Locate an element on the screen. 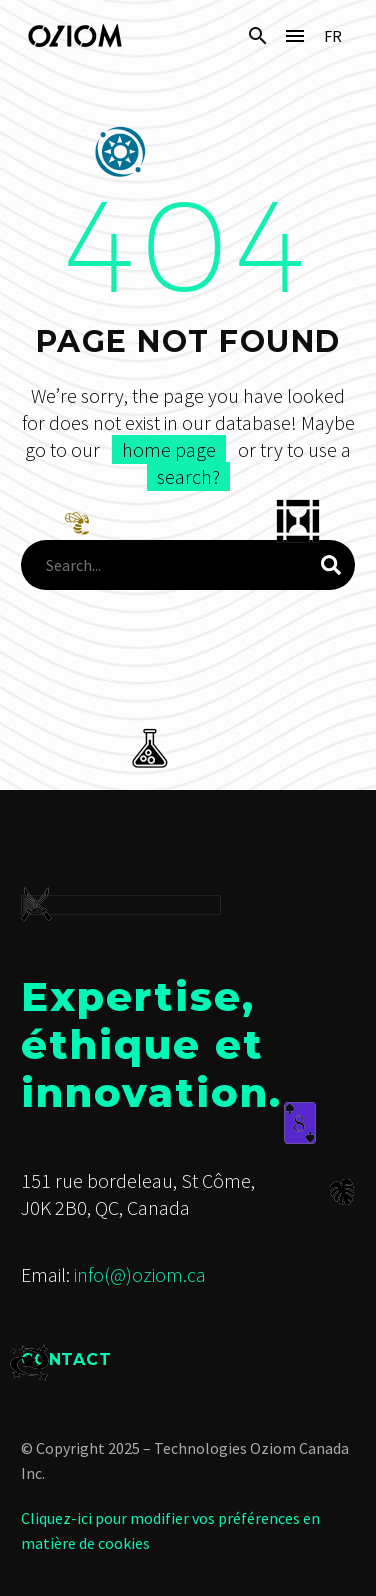 This screenshot has height=1596, width=376. select the 8 of spades card is located at coordinates (300, 1123).